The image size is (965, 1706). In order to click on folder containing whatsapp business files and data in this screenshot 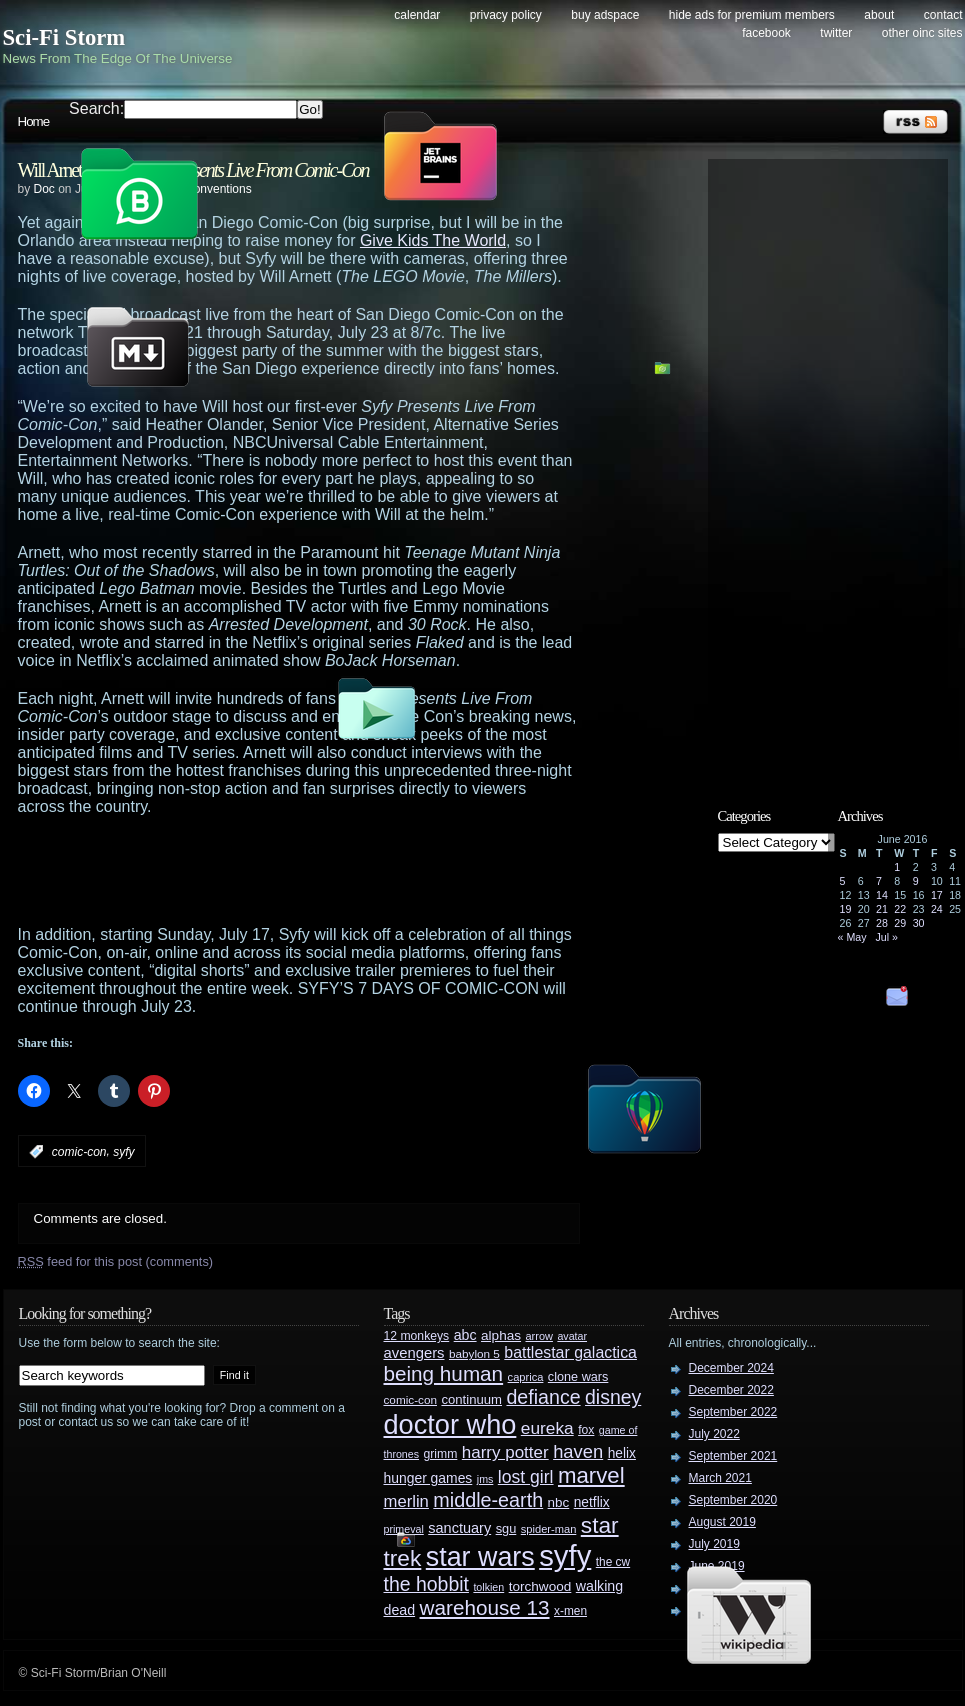, I will do `click(139, 197)`.